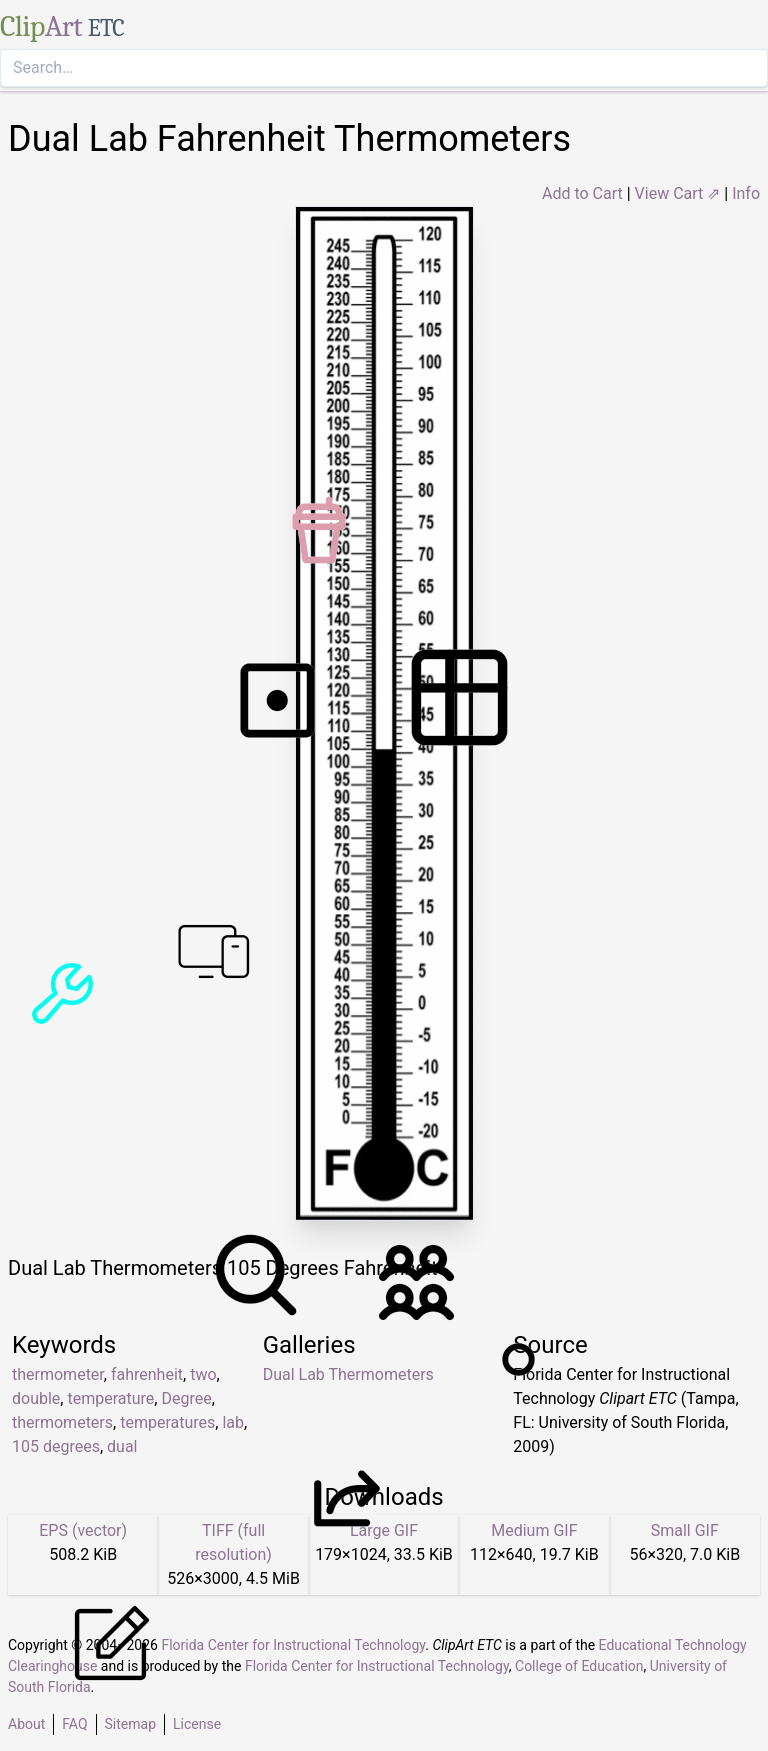 The image size is (768, 1751). I want to click on view all team members, so click(416, 1282).